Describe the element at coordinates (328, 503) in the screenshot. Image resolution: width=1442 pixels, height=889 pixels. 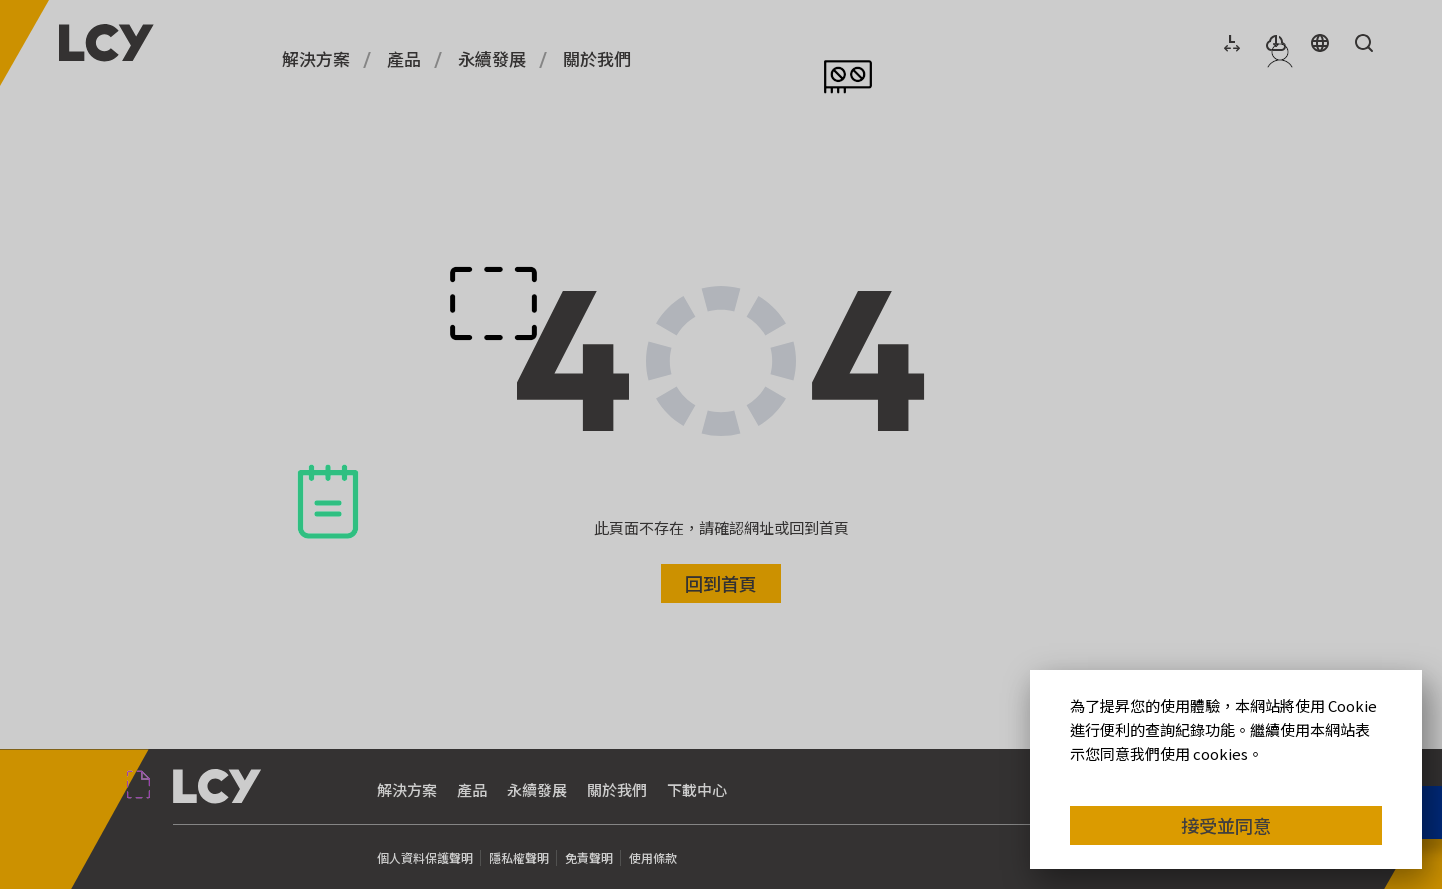
I see `open notepad or notes app` at that location.